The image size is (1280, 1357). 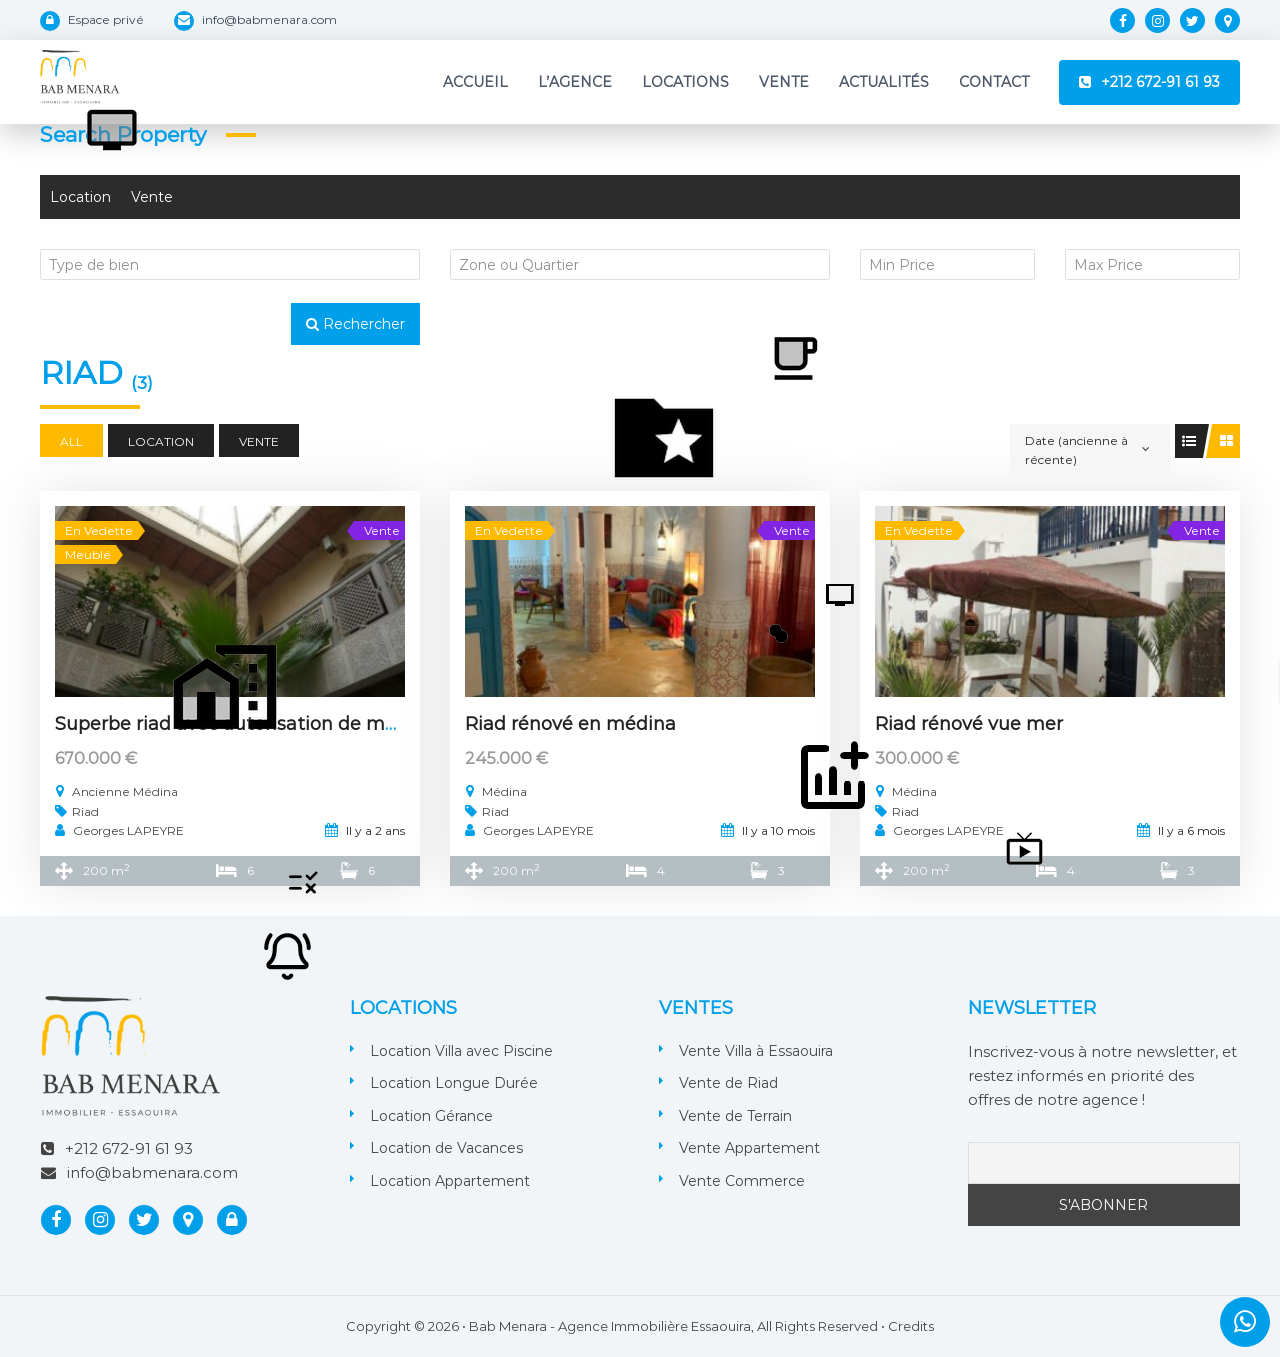 I want to click on indicates an active notification or alert, so click(x=287, y=956).